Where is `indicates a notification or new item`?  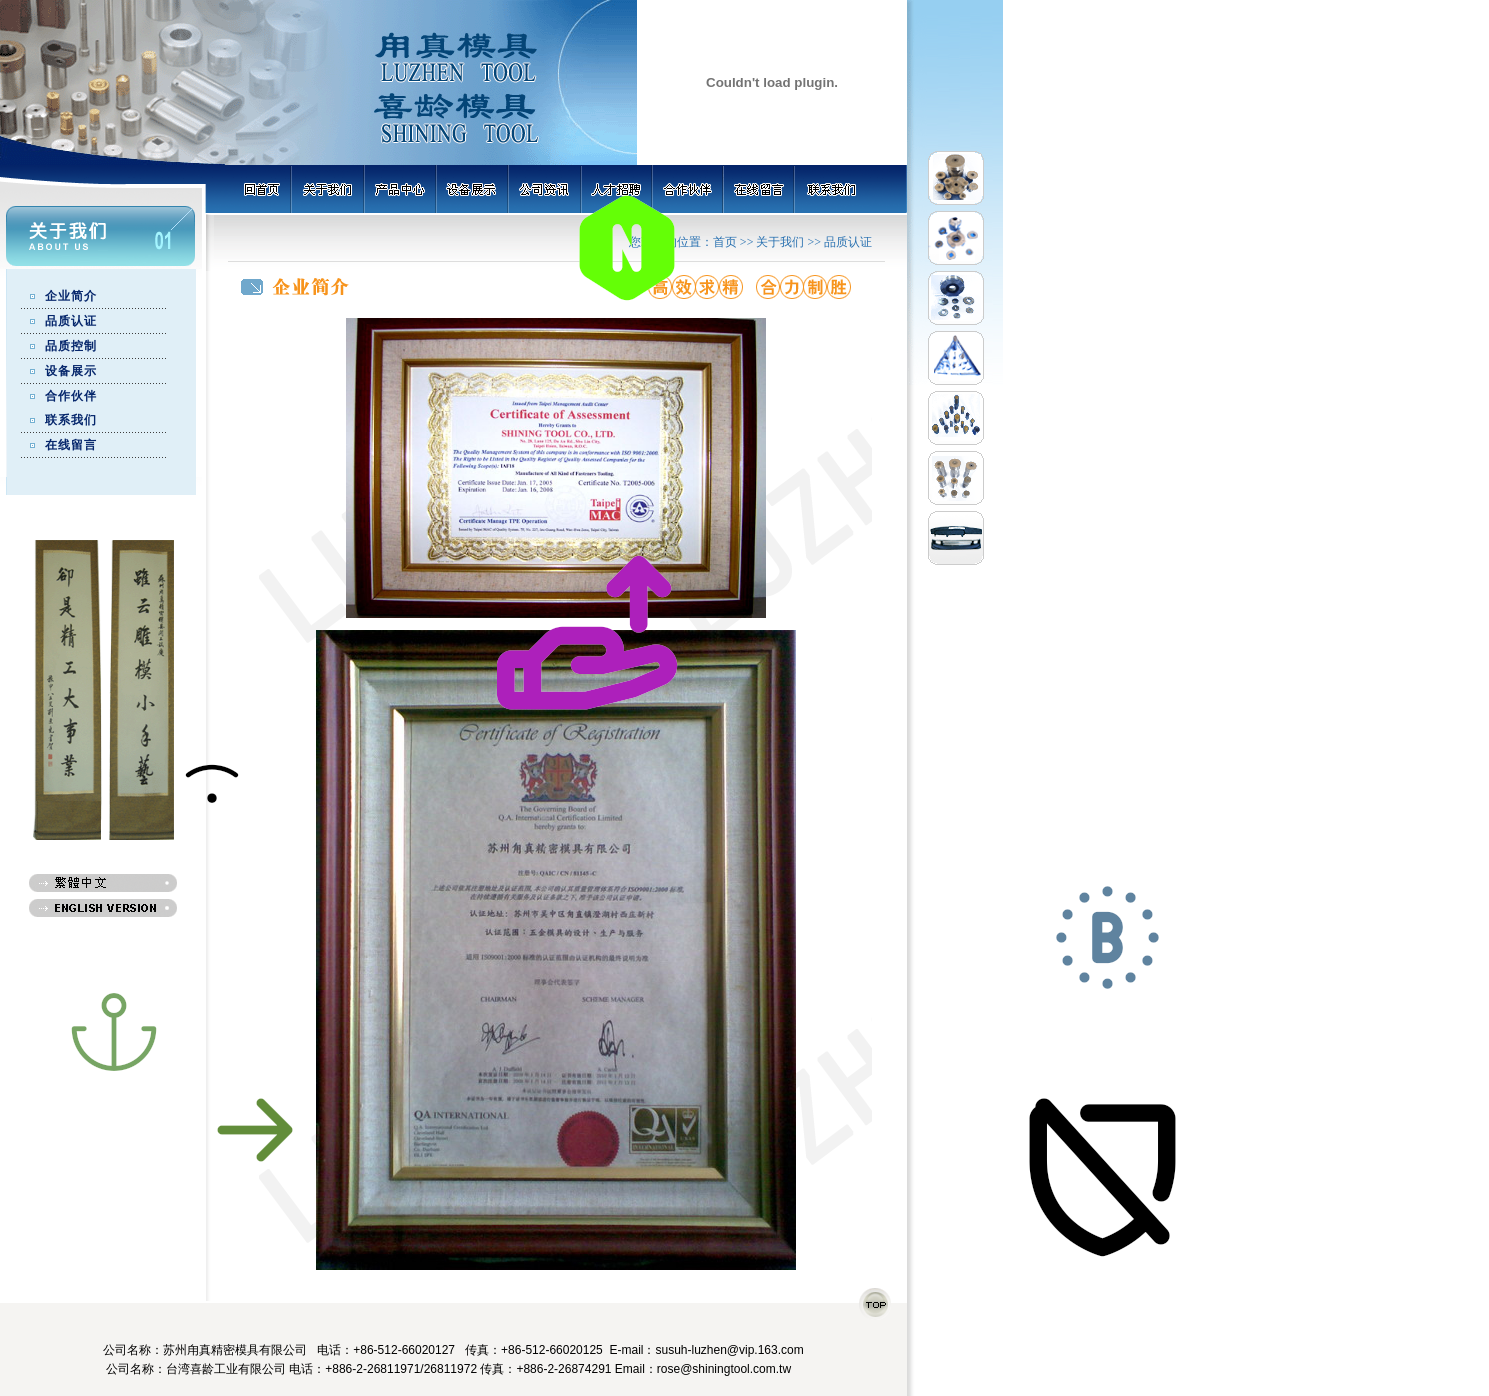 indicates a notification or new item is located at coordinates (627, 248).